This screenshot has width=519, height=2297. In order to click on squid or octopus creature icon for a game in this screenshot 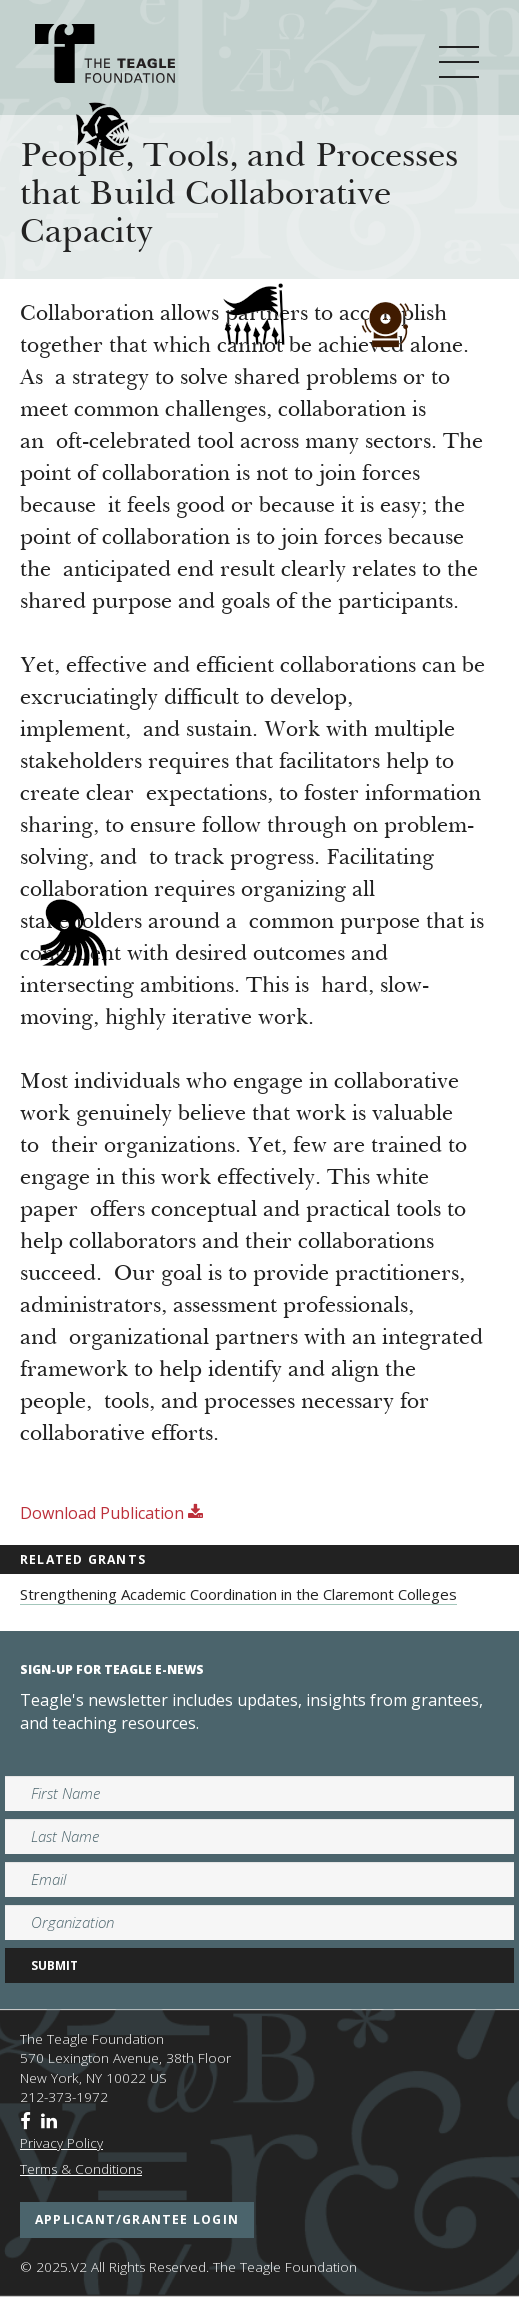, I will do `click(73, 932)`.